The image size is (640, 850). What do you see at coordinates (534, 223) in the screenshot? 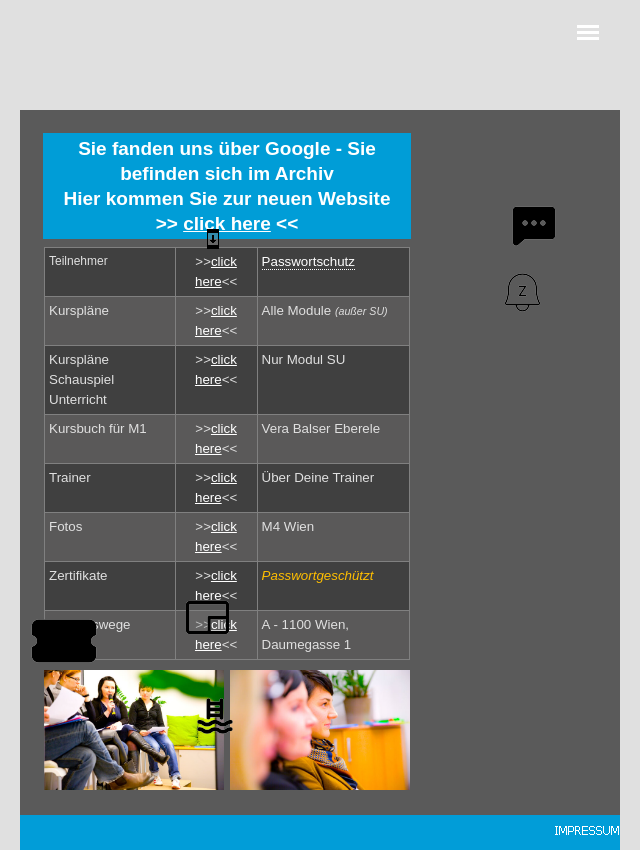
I see `open chat or messaging` at bounding box center [534, 223].